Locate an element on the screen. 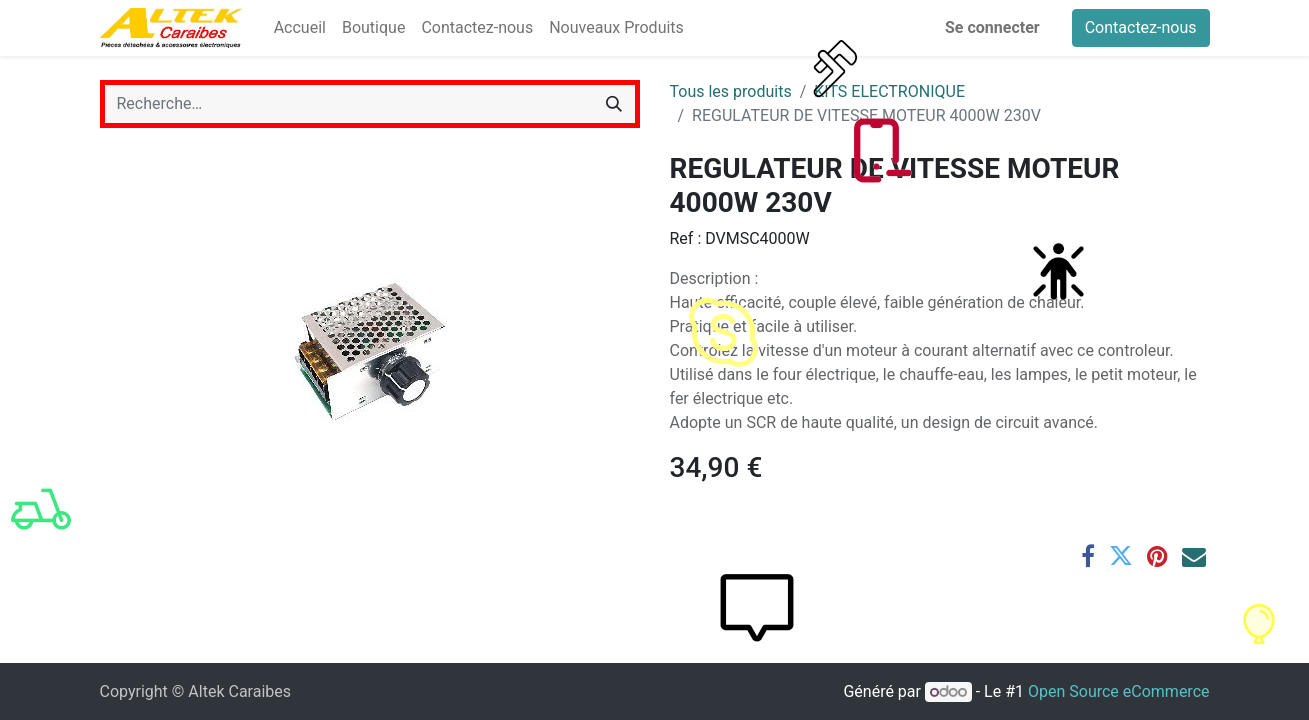  view user presence or active status is located at coordinates (1058, 271).